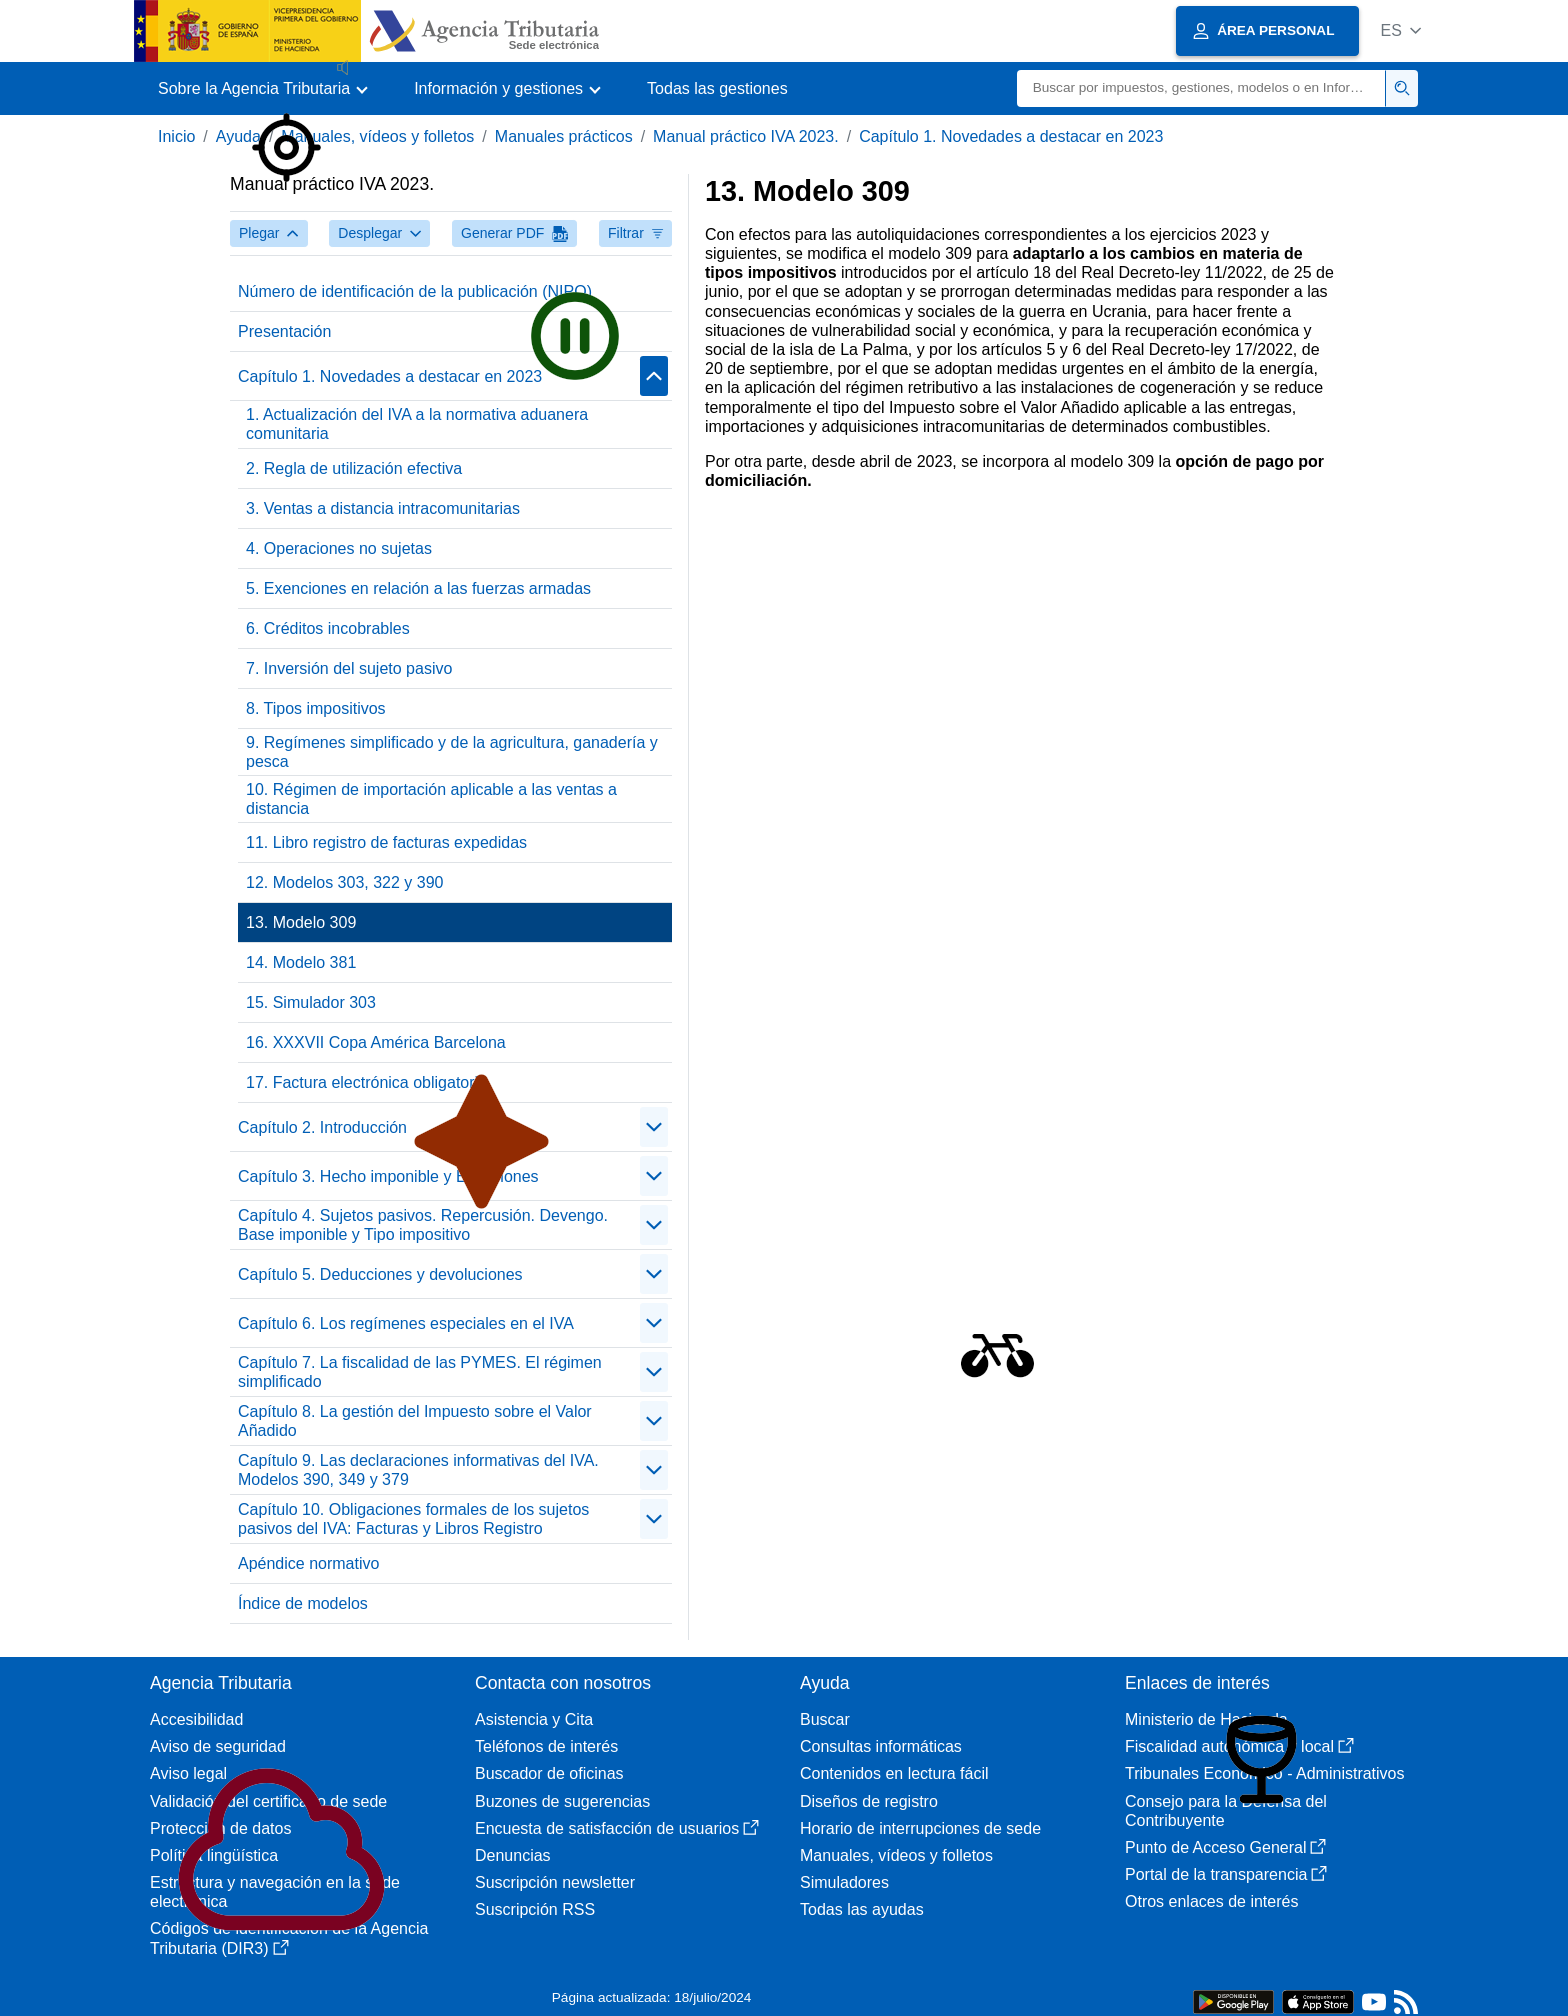 The width and height of the screenshot is (1568, 2016). I want to click on access cloud storage, so click(281, 1849).